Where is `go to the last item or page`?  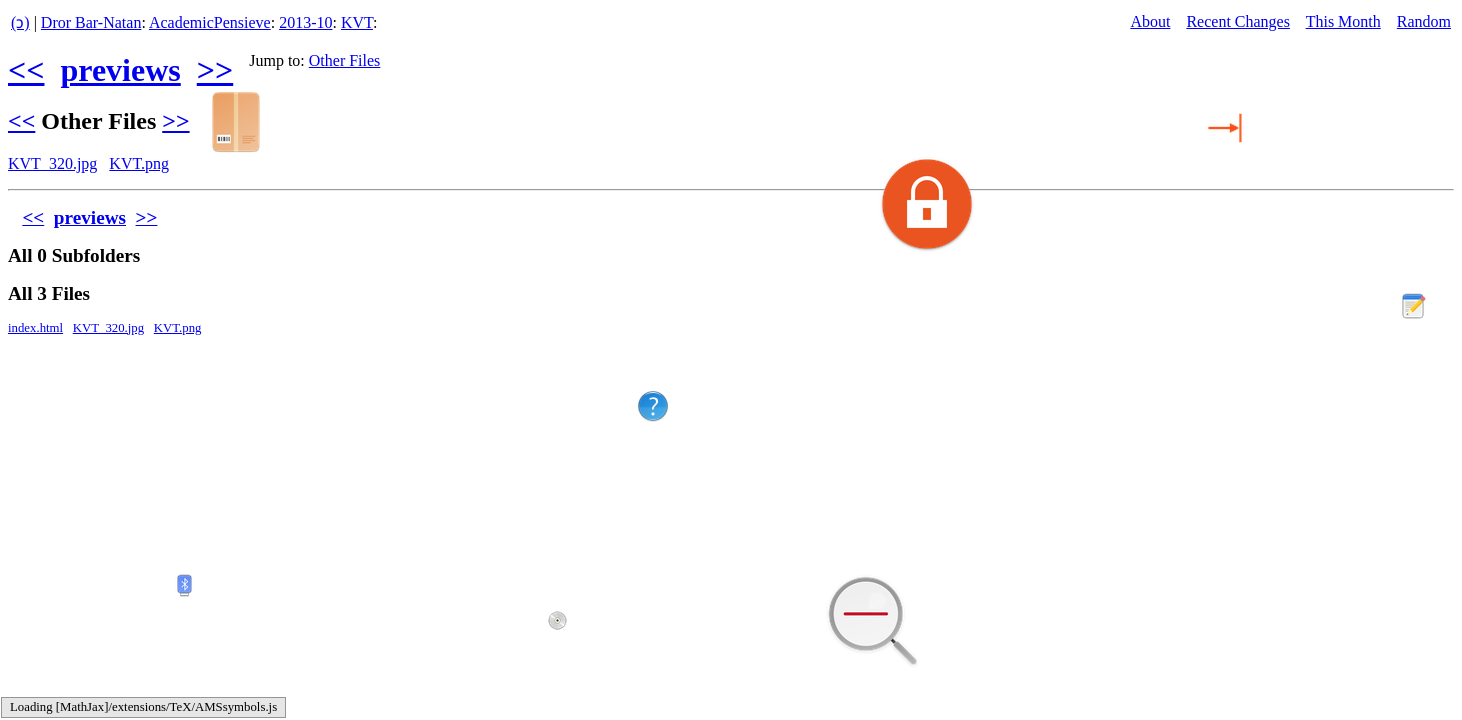 go to the last item or page is located at coordinates (1225, 128).